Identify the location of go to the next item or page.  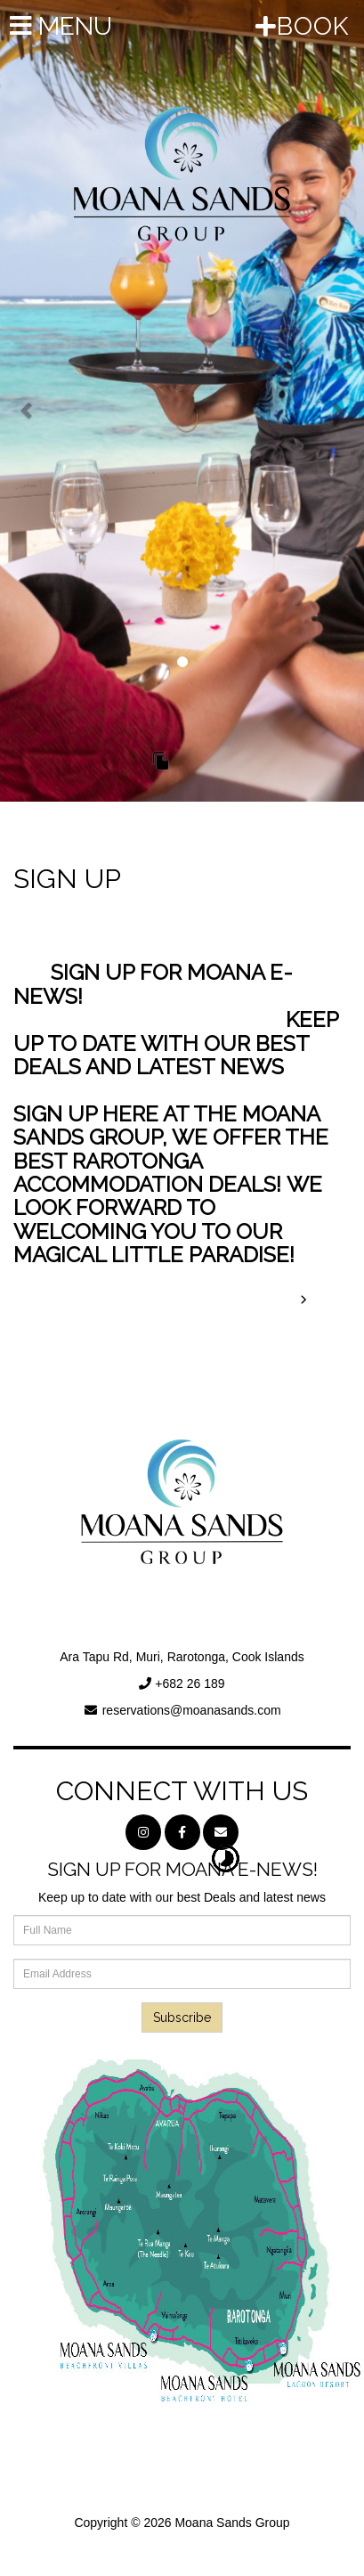
(303, 1300).